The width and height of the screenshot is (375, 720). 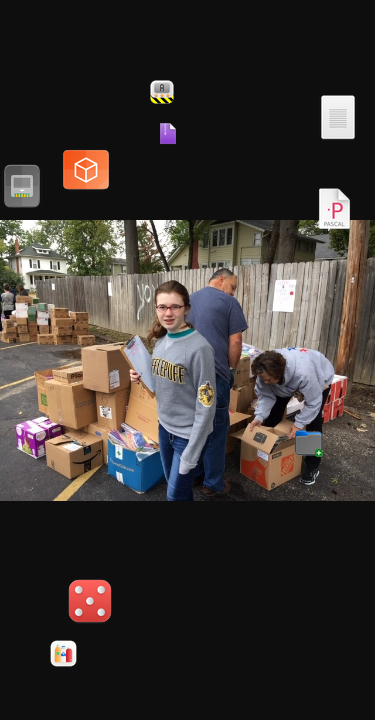 What do you see at coordinates (22, 186) in the screenshot?
I see `gameboy rom file type indicator` at bounding box center [22, 186].